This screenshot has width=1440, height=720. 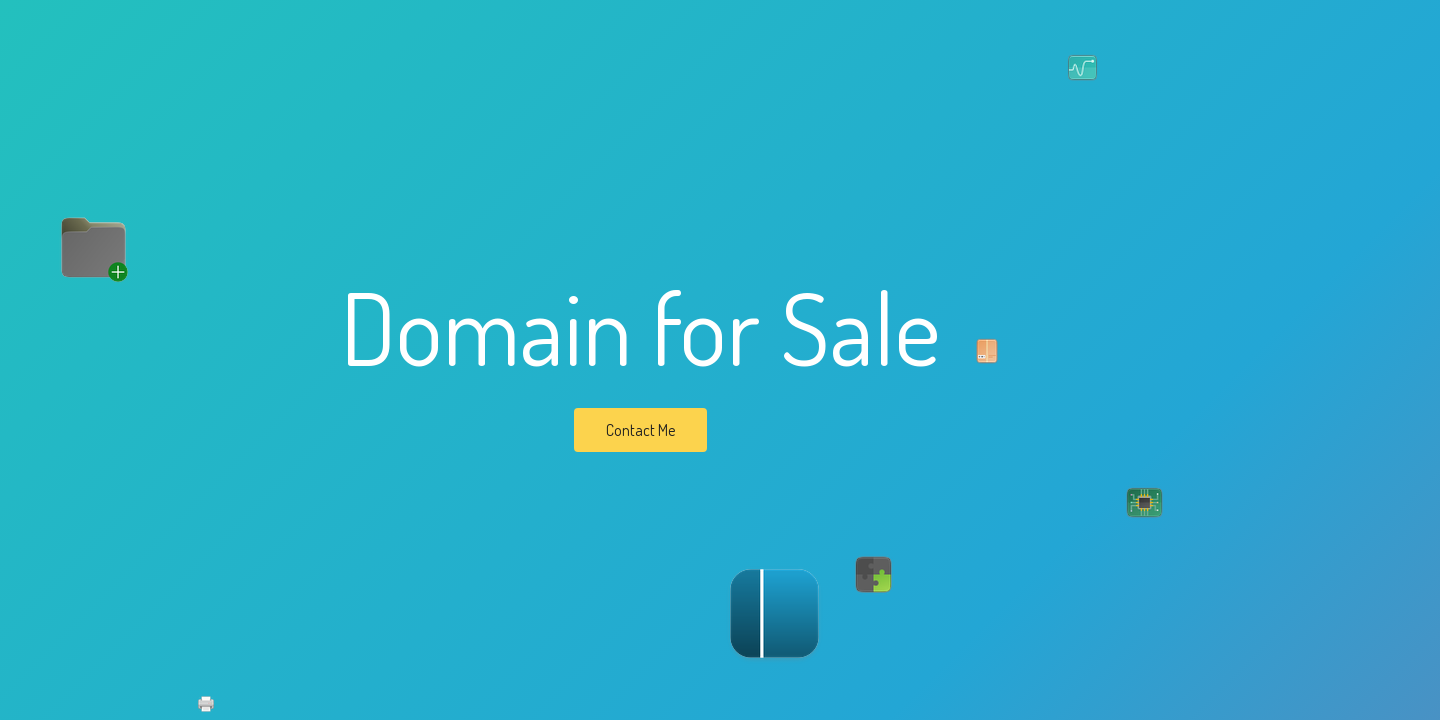 What do you see at coordinates (206, 704) in the screenshot?
I see `print the current document` at bounding box center [206, 704].